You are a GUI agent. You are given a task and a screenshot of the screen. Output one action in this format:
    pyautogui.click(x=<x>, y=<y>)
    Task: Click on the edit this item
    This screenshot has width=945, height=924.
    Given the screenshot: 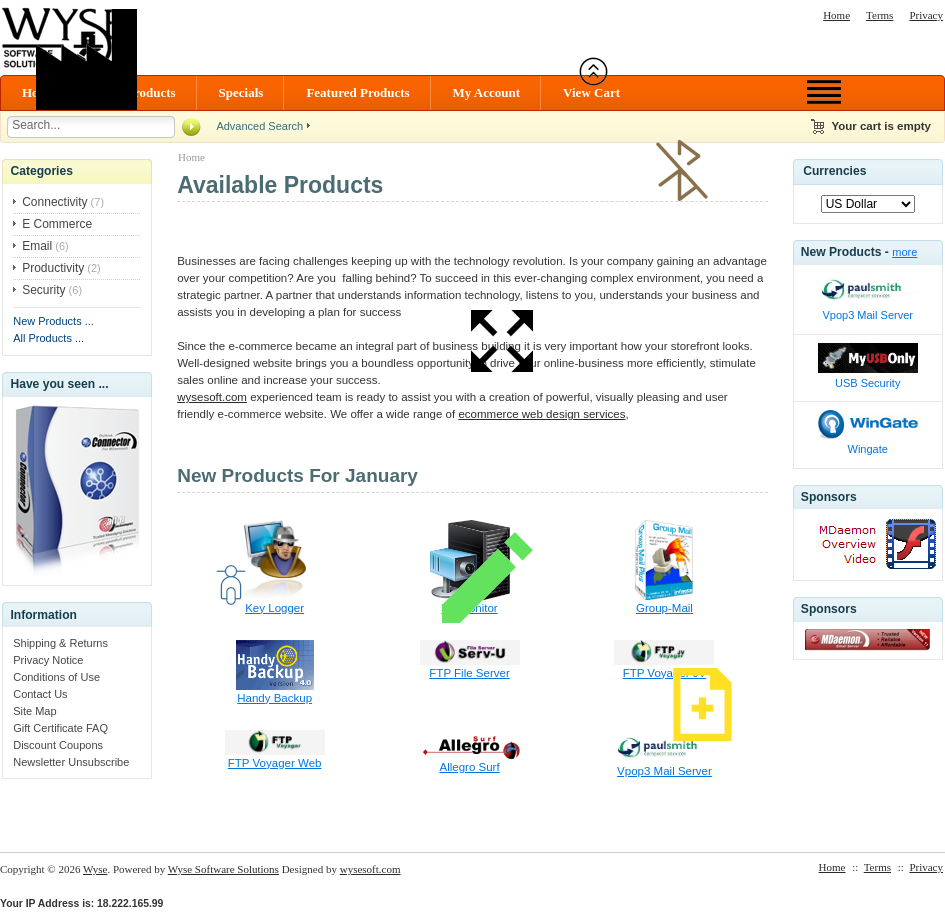 What is the action you would take?
    pyautogui.click(x=487, y=577)
    